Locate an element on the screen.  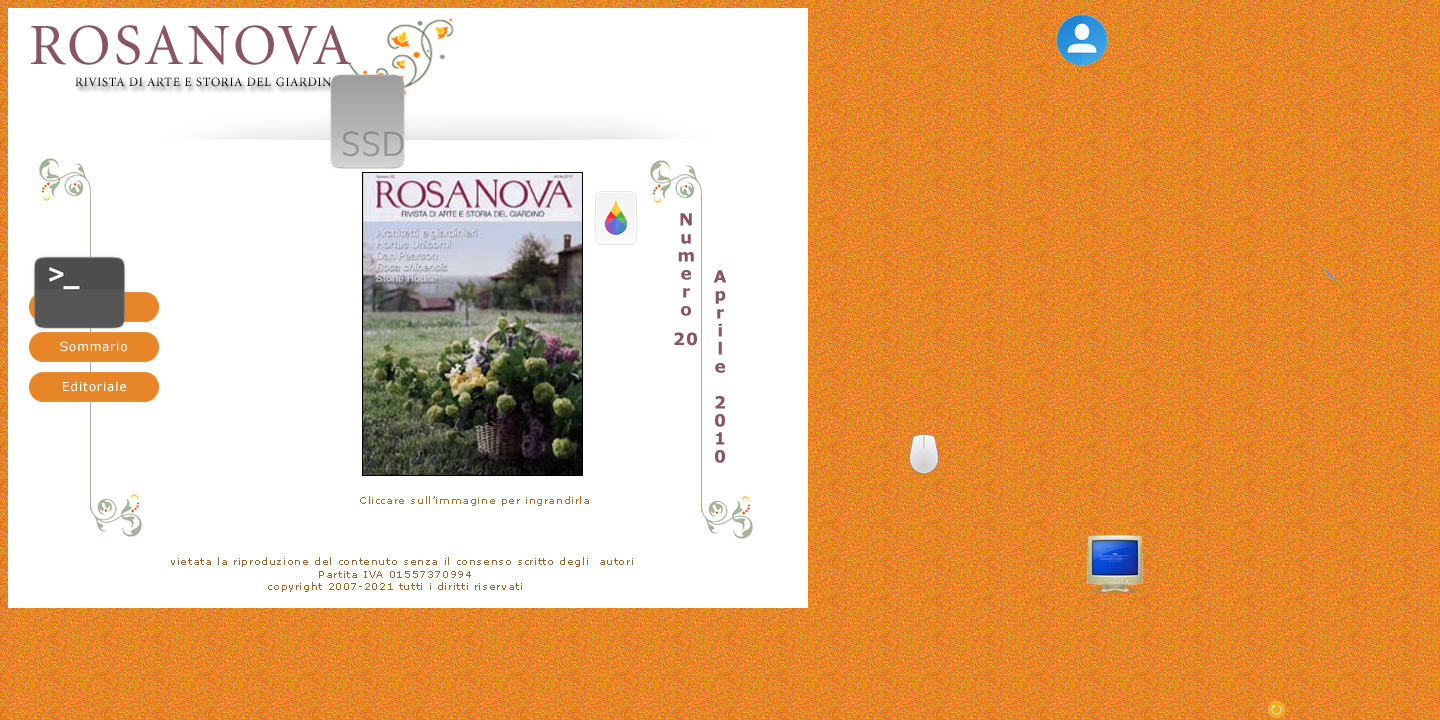
compress or reduce file size is located at coordinates (1330, 275).